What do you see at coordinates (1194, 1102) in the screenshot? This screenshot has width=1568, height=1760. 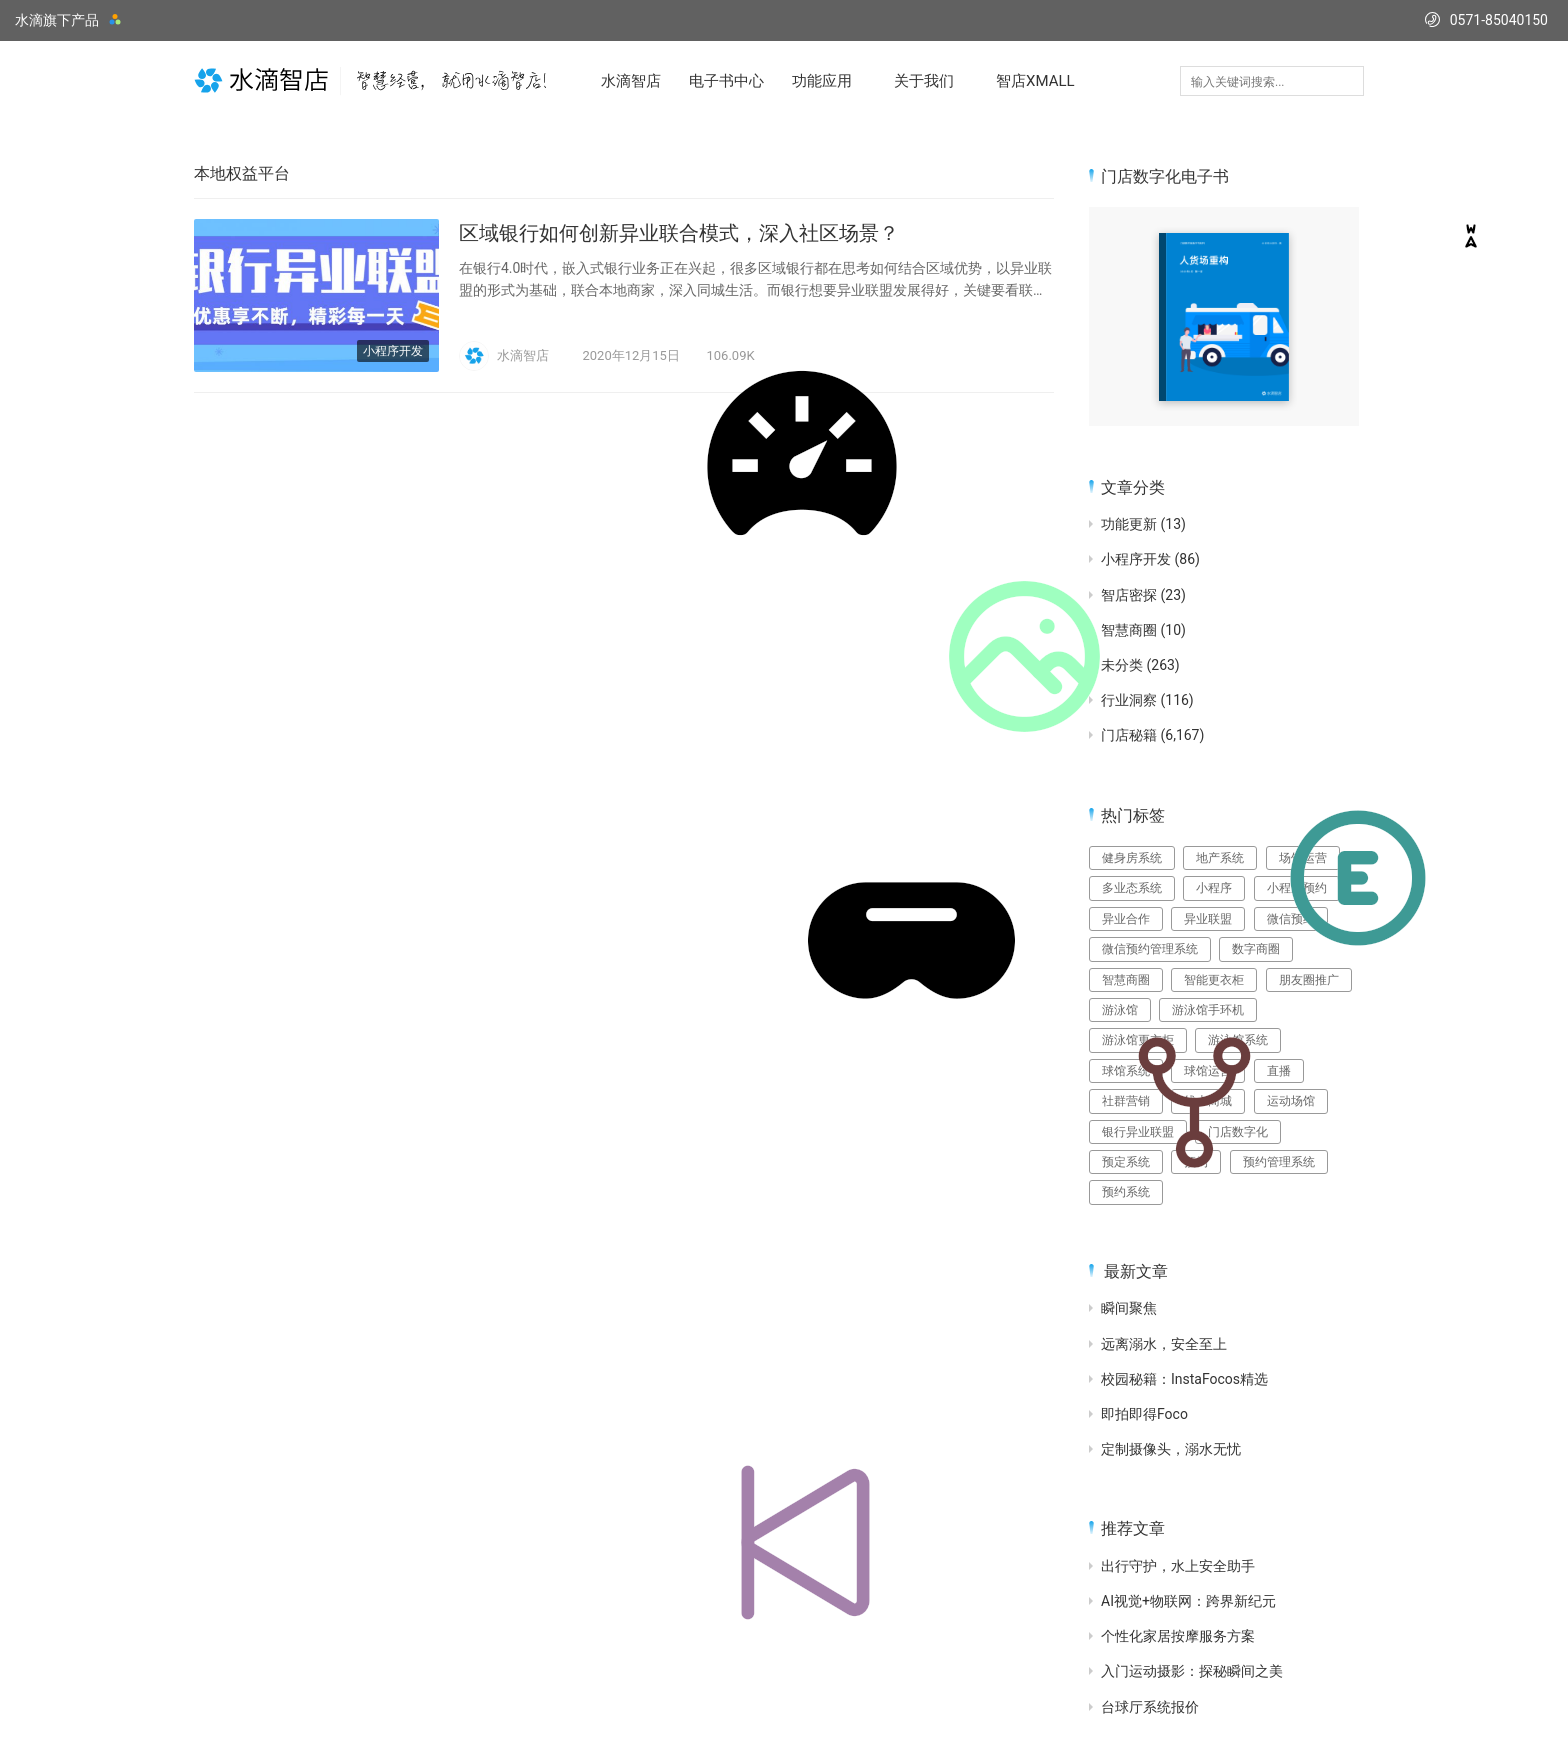 I see `view git branch network or commit history` at bounding box center [1194, 1102].